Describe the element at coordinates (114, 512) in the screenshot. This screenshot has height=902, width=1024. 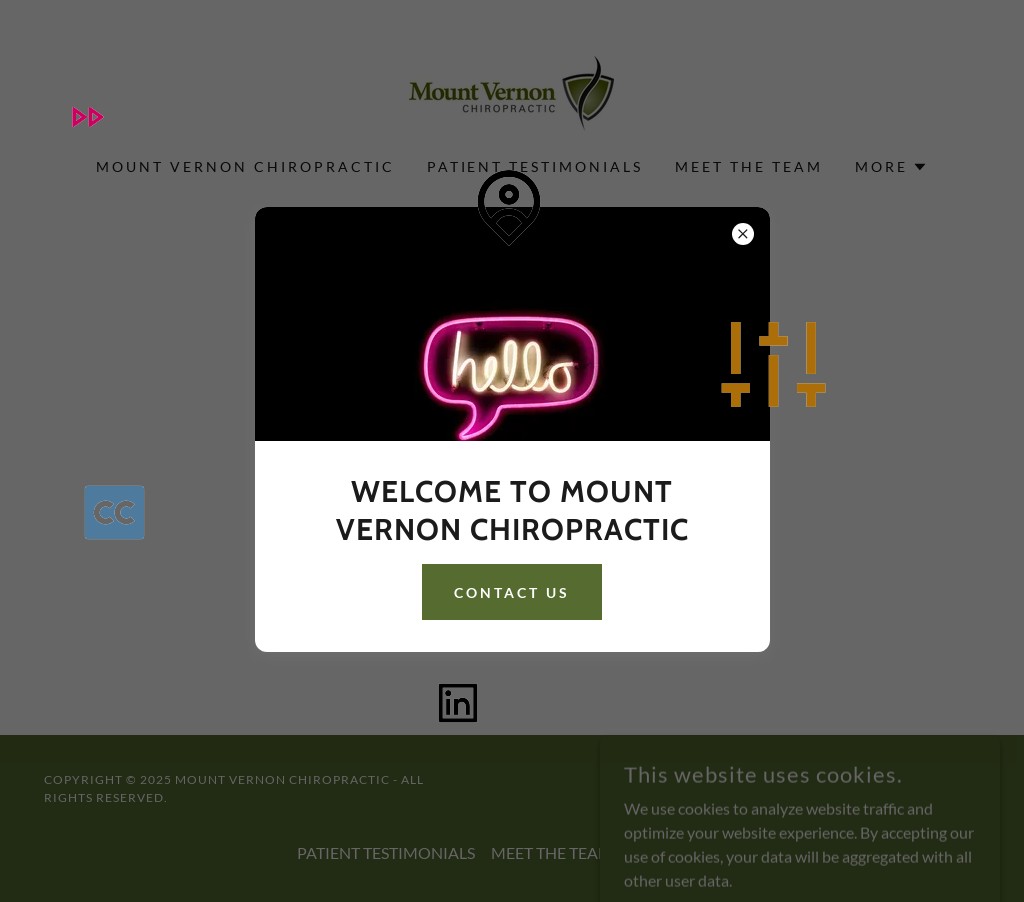
I see `enable closed captions for video content` at that location.